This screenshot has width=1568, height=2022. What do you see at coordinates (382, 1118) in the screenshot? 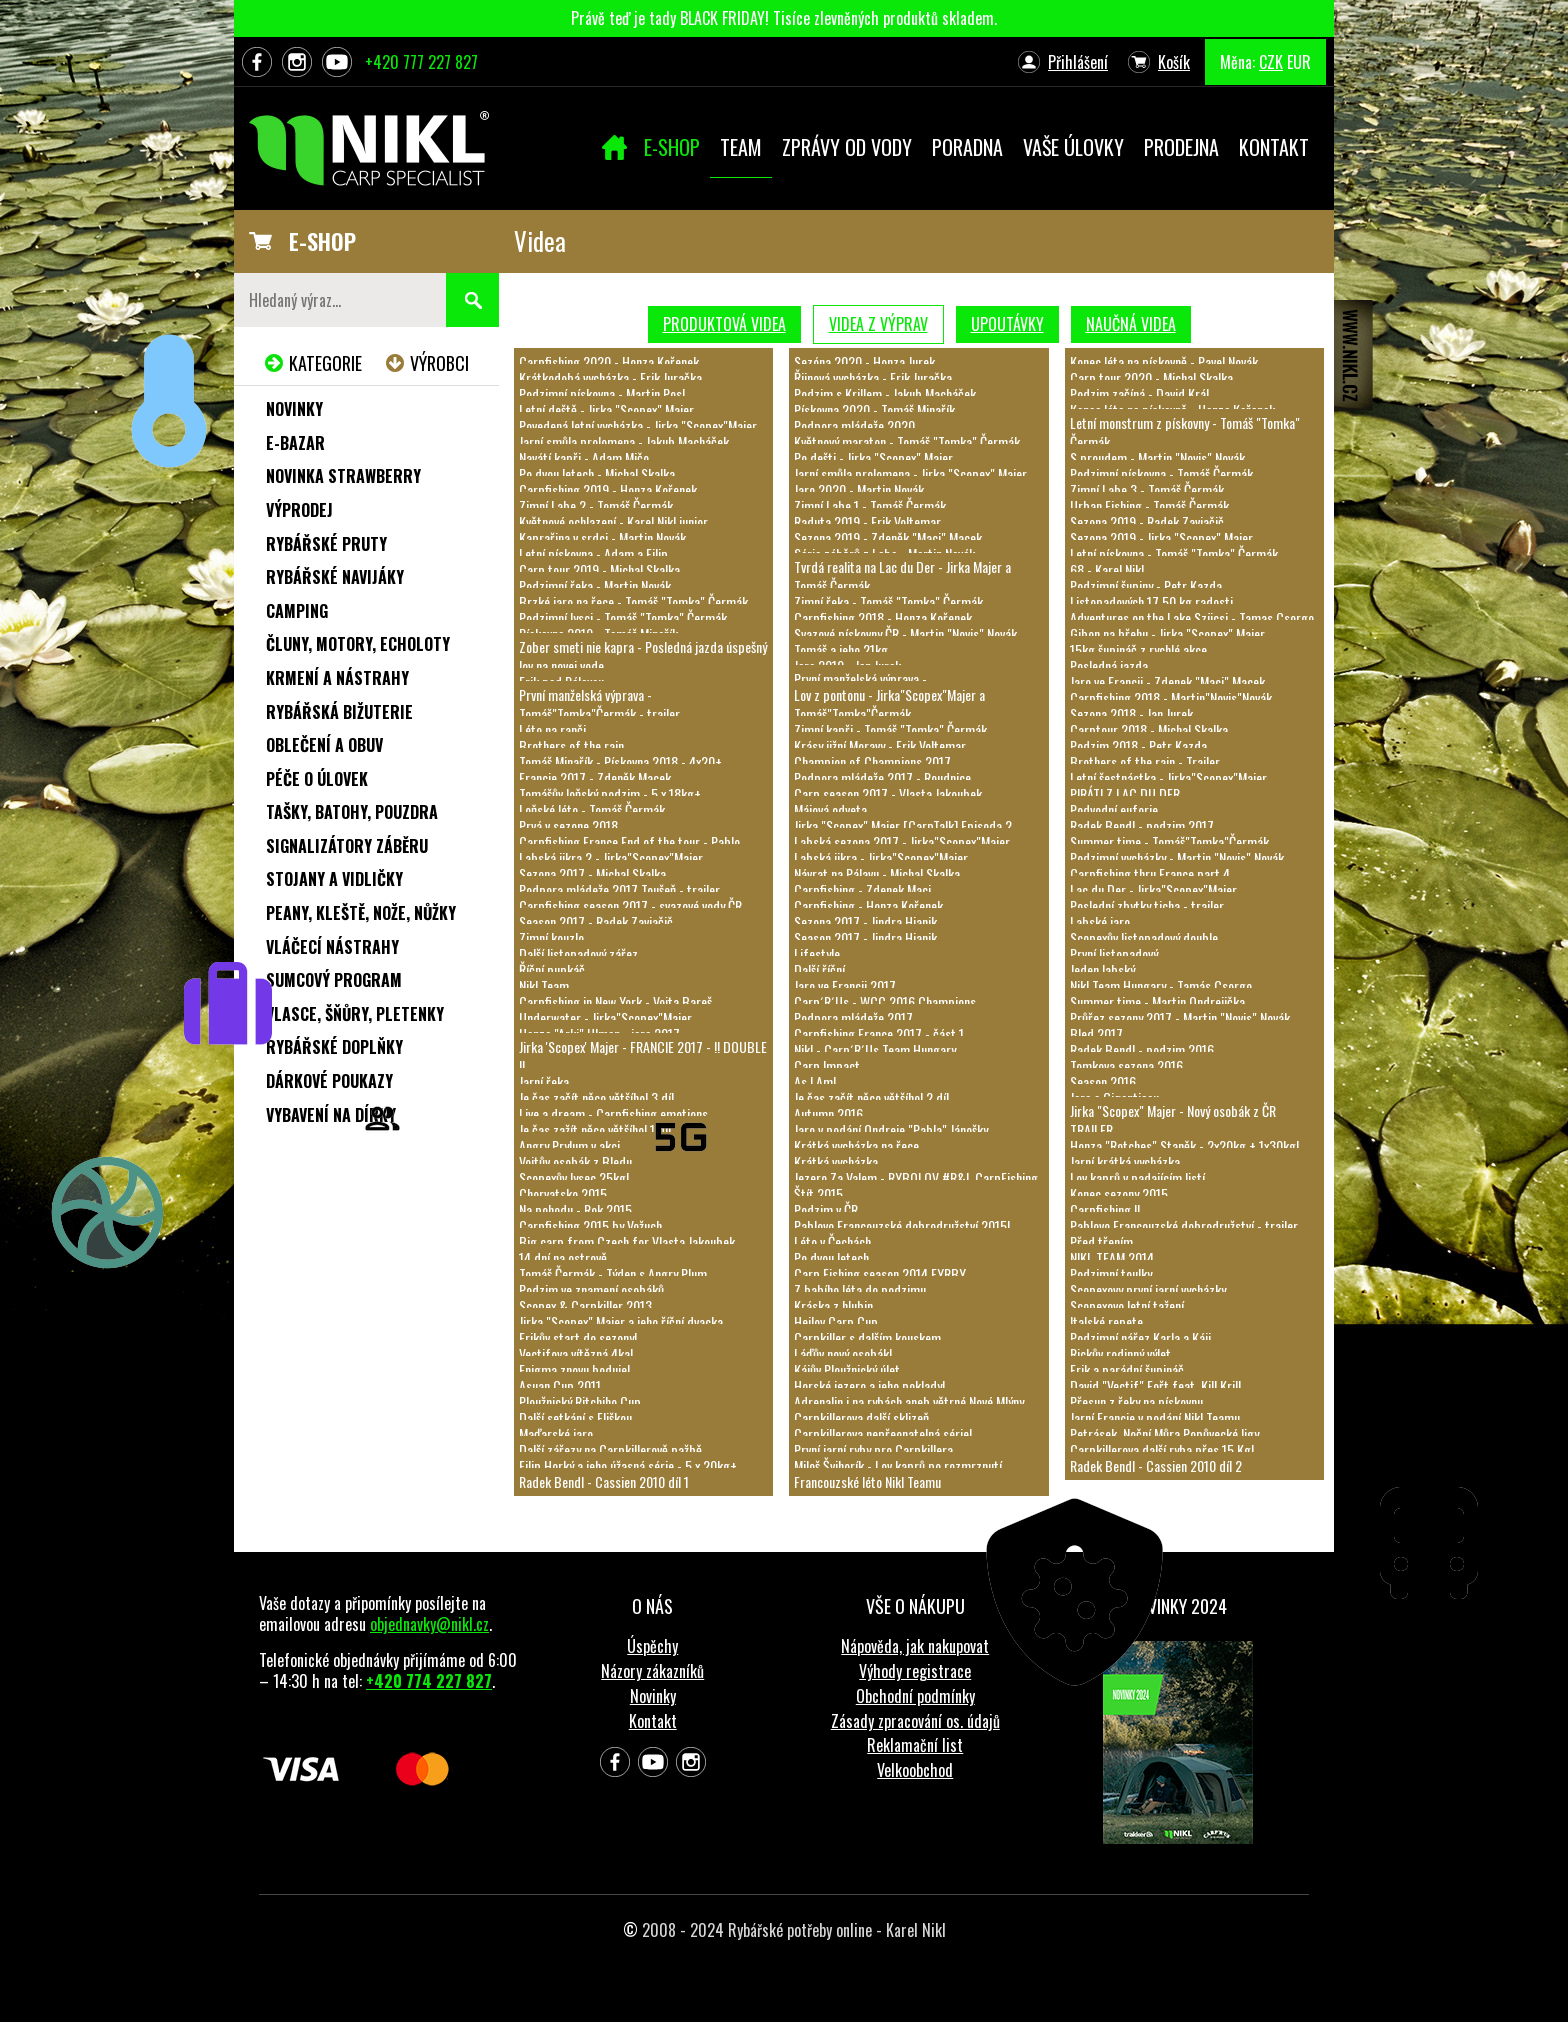
I see `view contacts or people list` at bounding box center [382, 1118].